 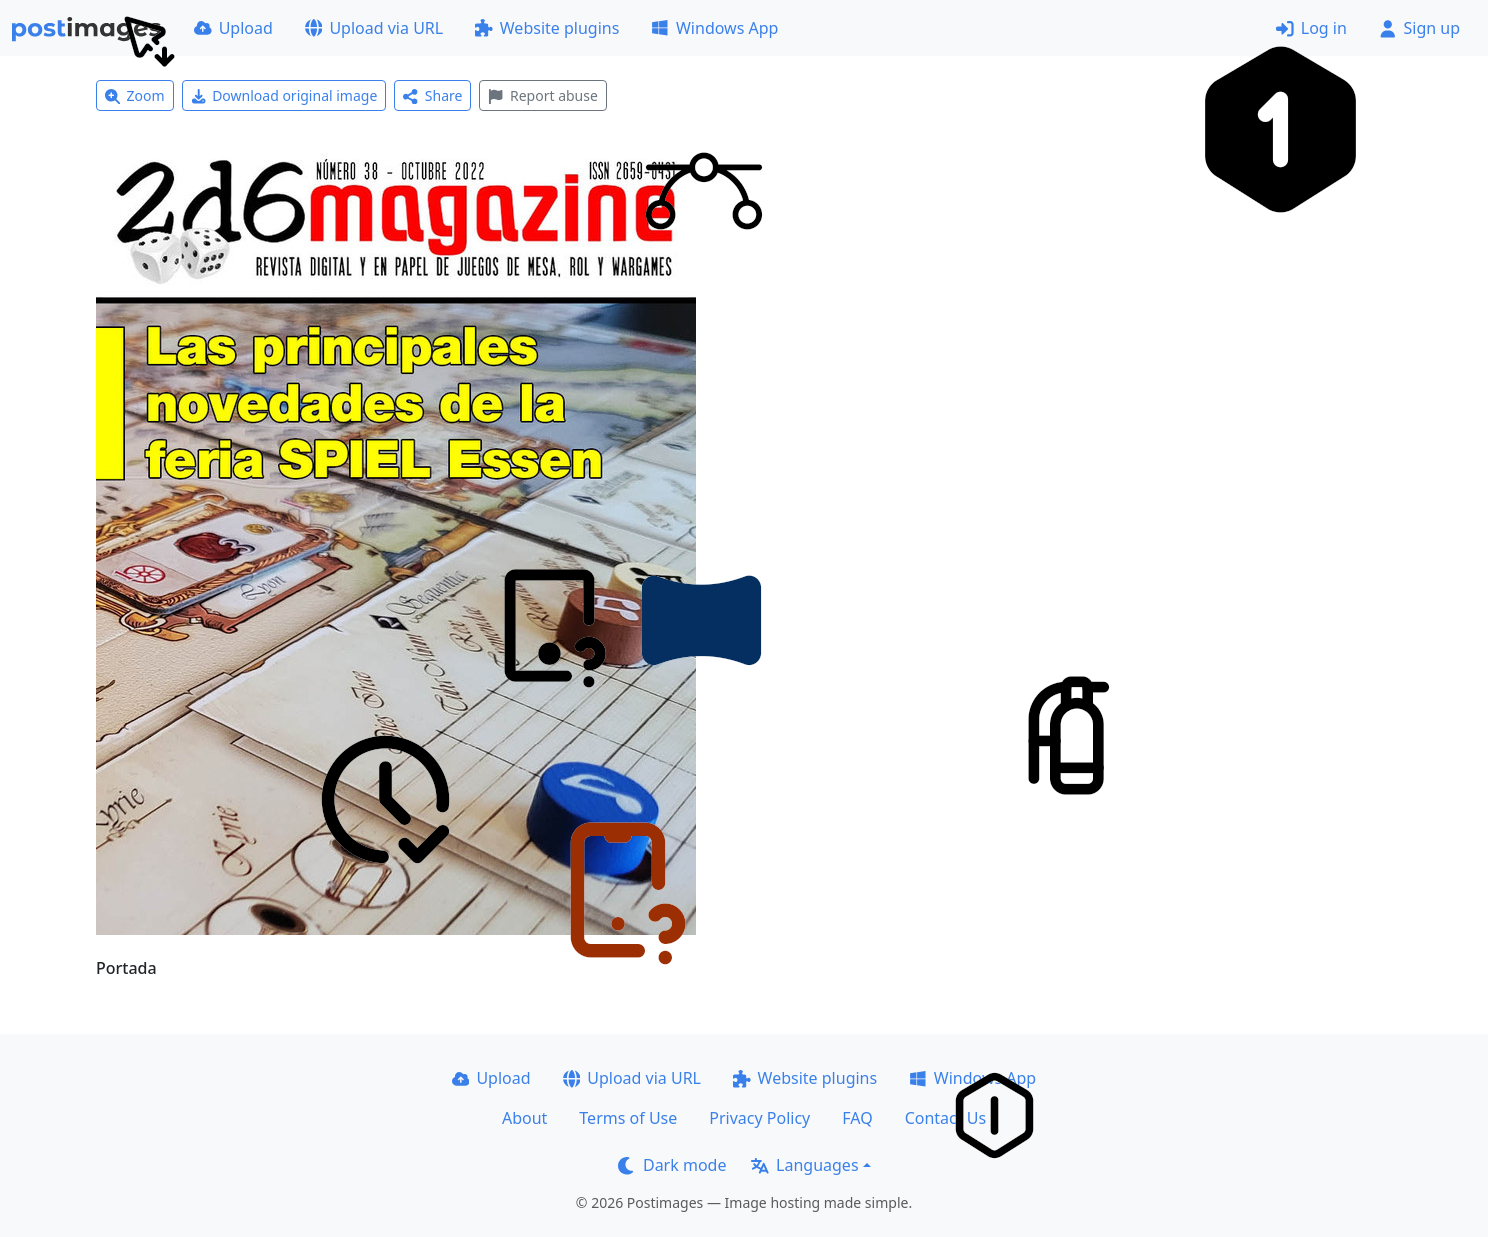 I want to click on tablet device help or support, so click(x=549, y=625).